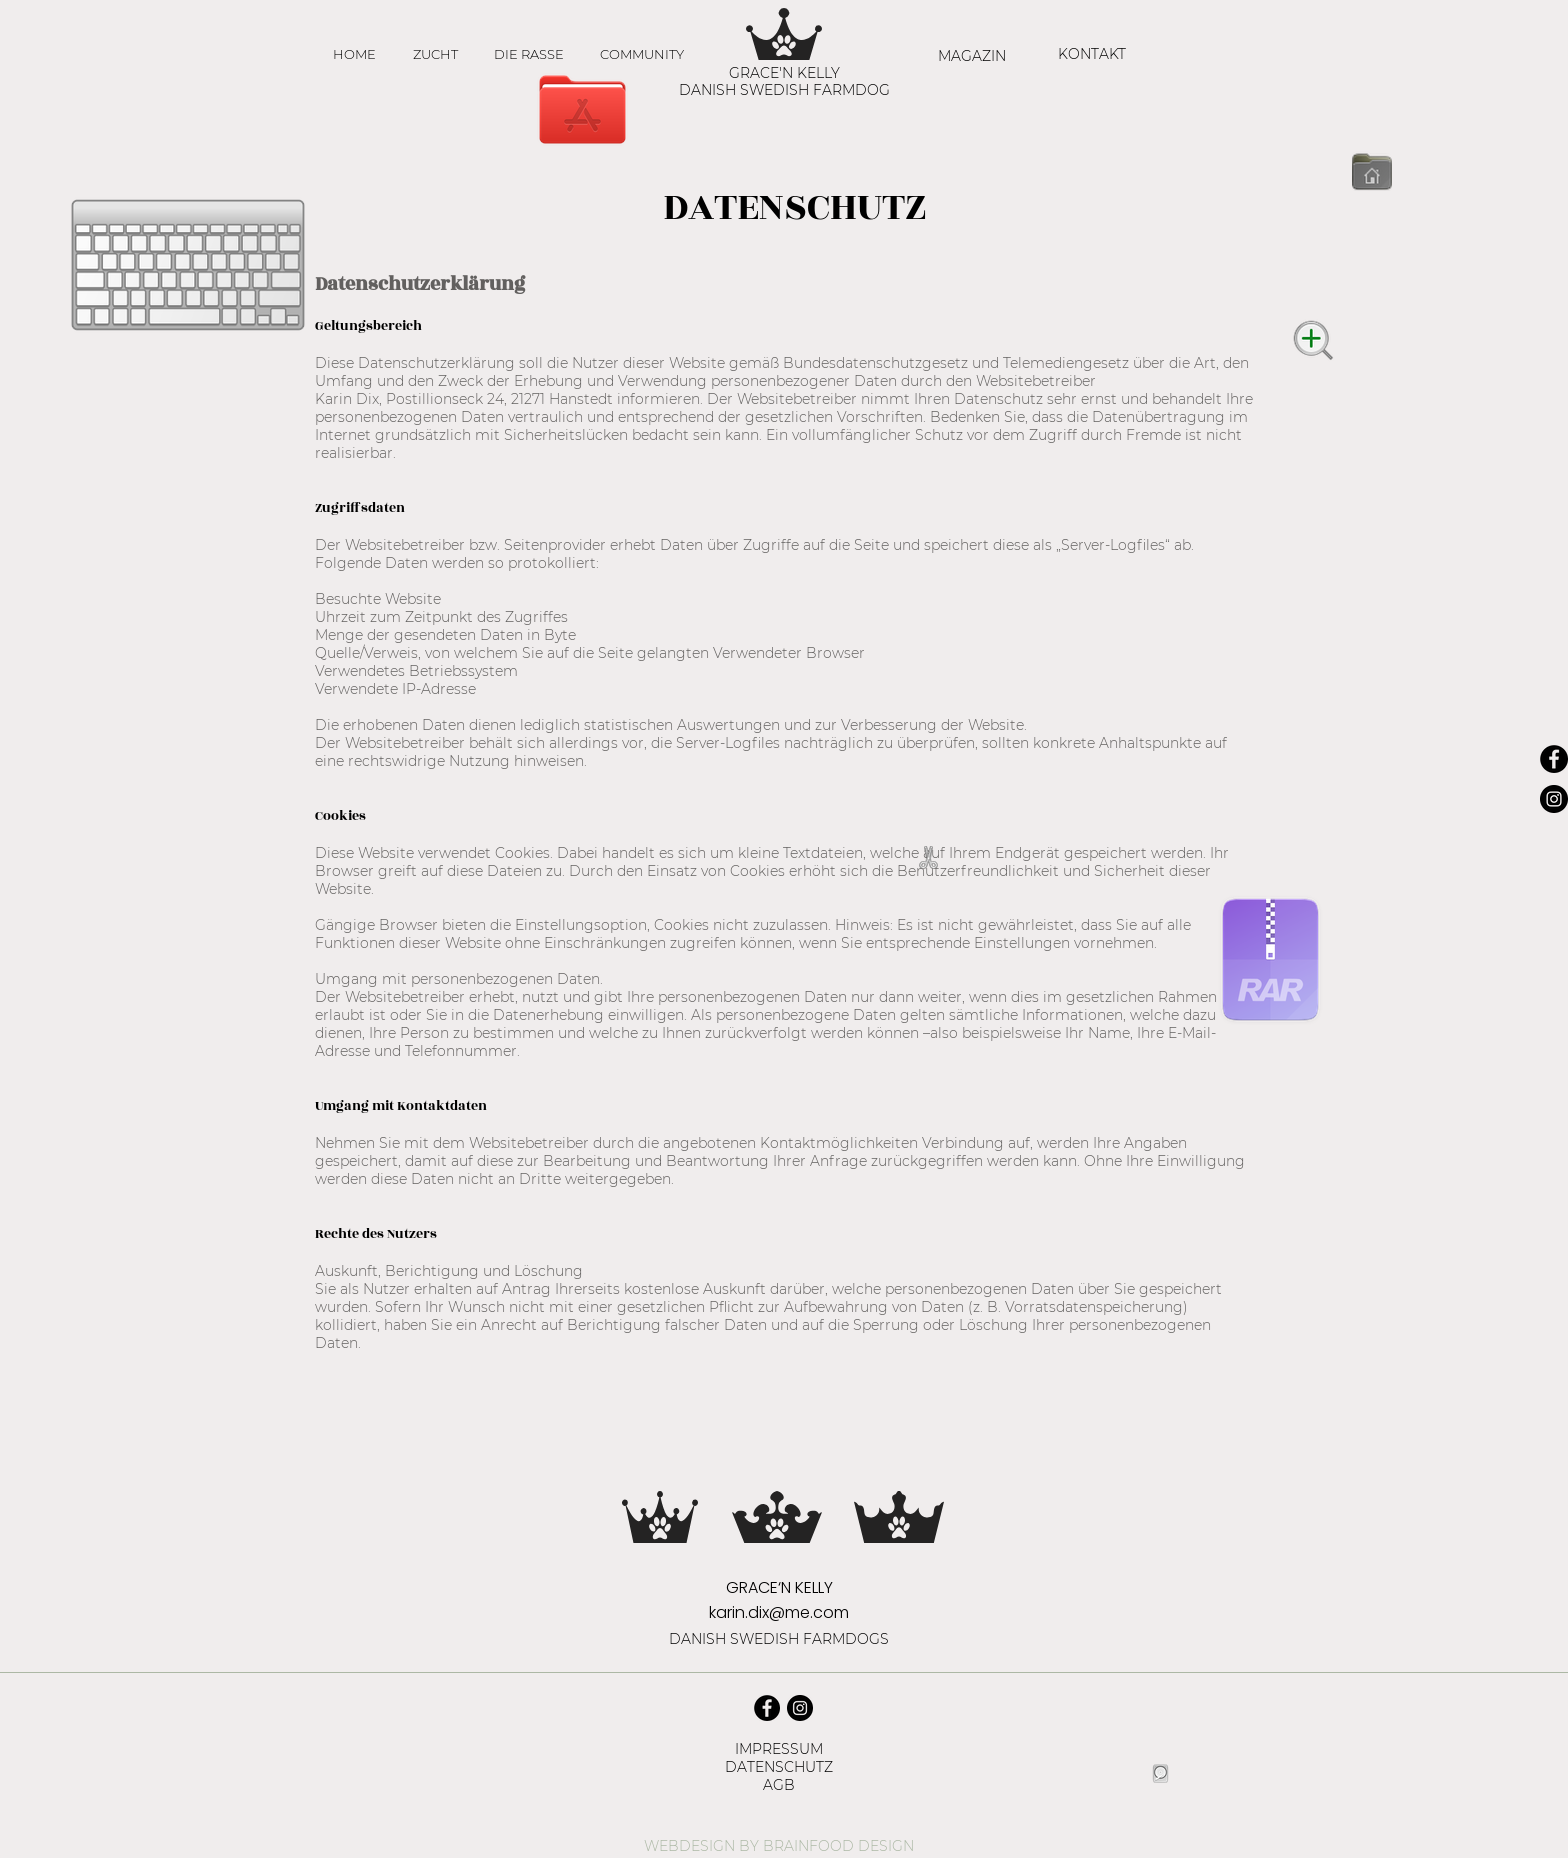 The image size is (1568, 1858). What do you see at coordinates (1313, 340) in the screenshot?
I see `zoom in on content or image` at bounding box center [1313, 340].